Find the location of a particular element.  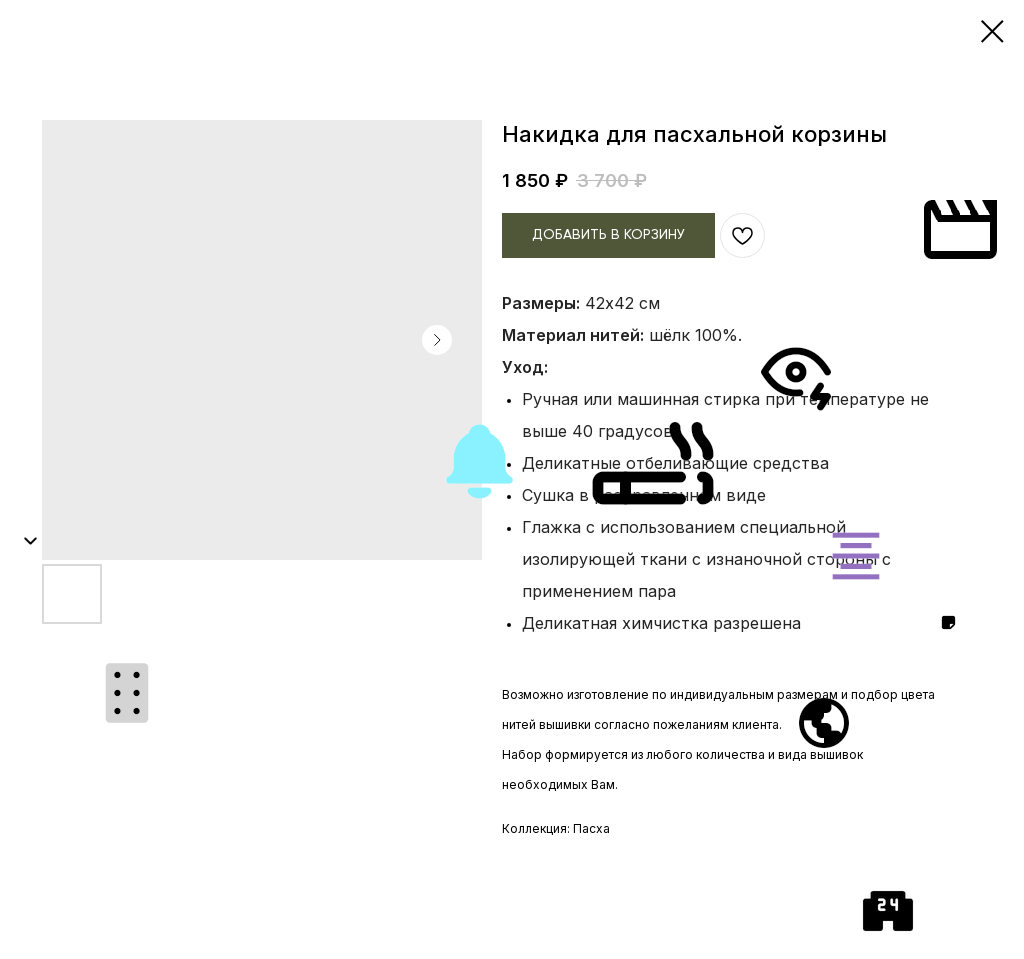

drag to reorder items in a list is located at coordinates (127, 693).